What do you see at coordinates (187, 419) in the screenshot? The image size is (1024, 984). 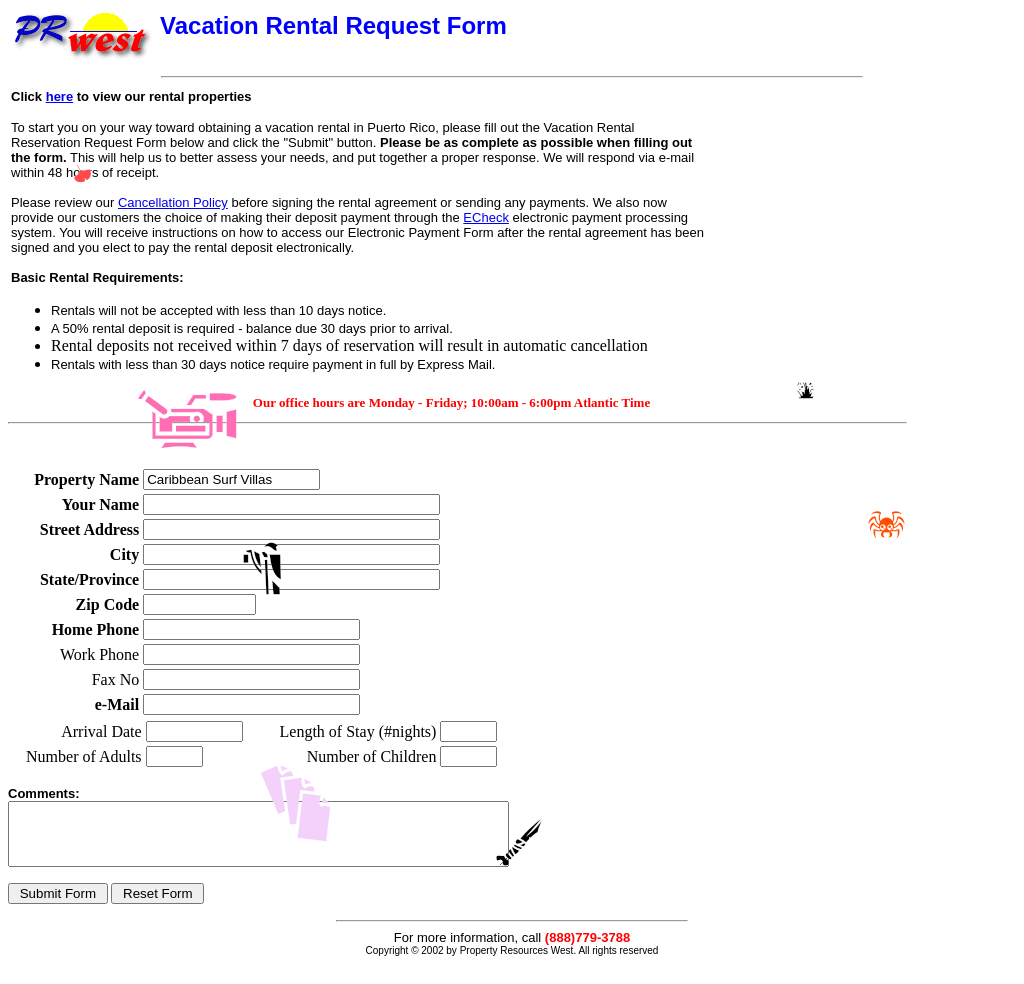 I see `start recording video` at bounding box center [187, 419].